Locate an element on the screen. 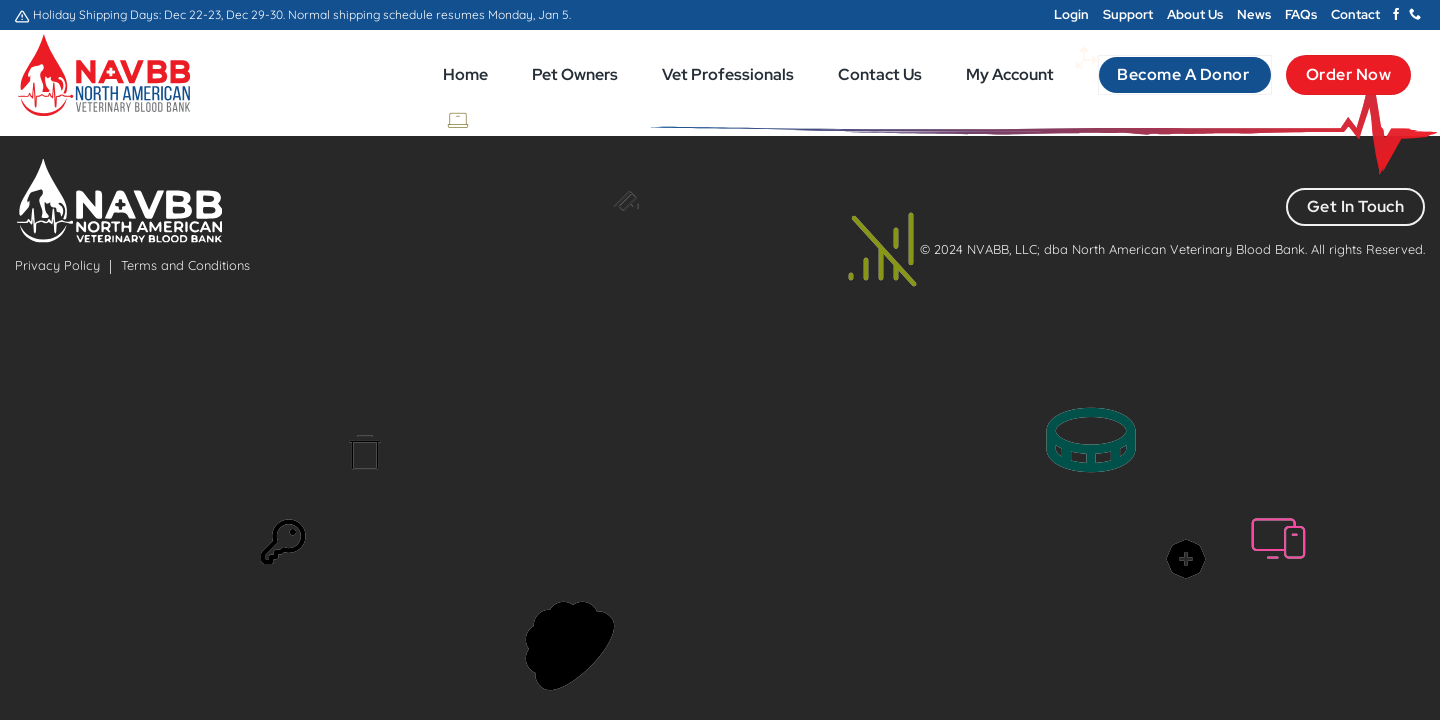 The width and height of the screenshot is (1440, 720). switch to desktop view is located at coordinates (458, 120).